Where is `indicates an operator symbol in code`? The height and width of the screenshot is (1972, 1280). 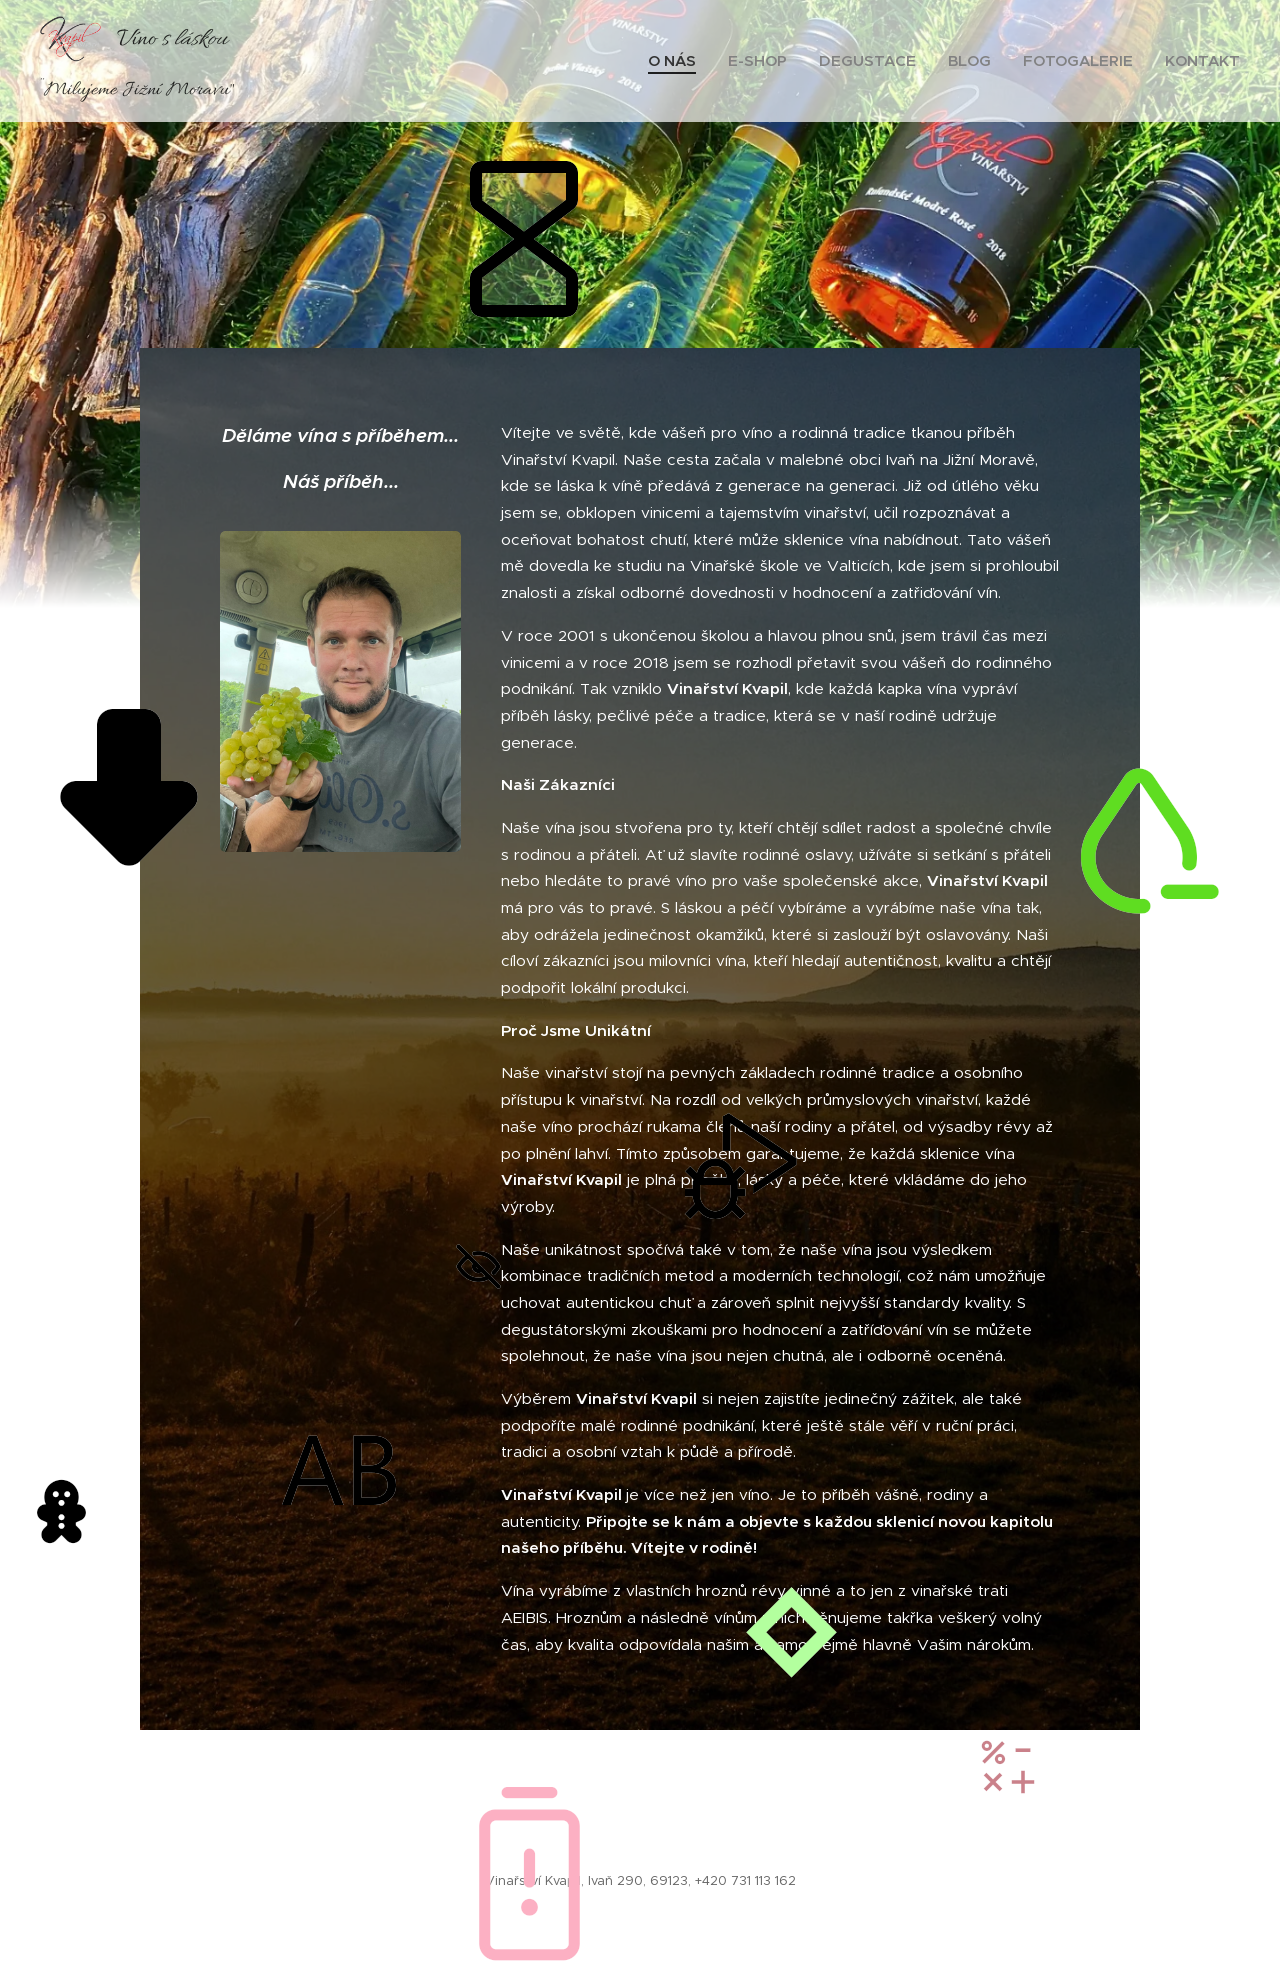
indicates an operator symbol in code is located at coordinates (1008, 1767).